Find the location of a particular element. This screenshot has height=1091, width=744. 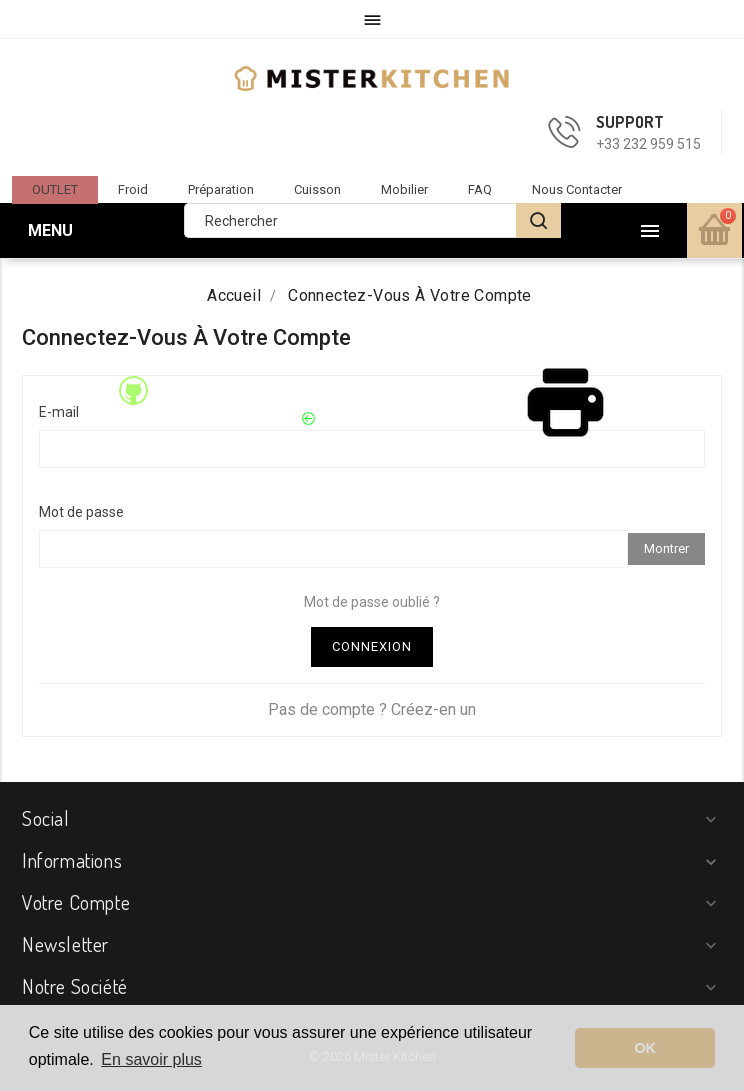

go back to the previous page is located at coordinates (308, 418).